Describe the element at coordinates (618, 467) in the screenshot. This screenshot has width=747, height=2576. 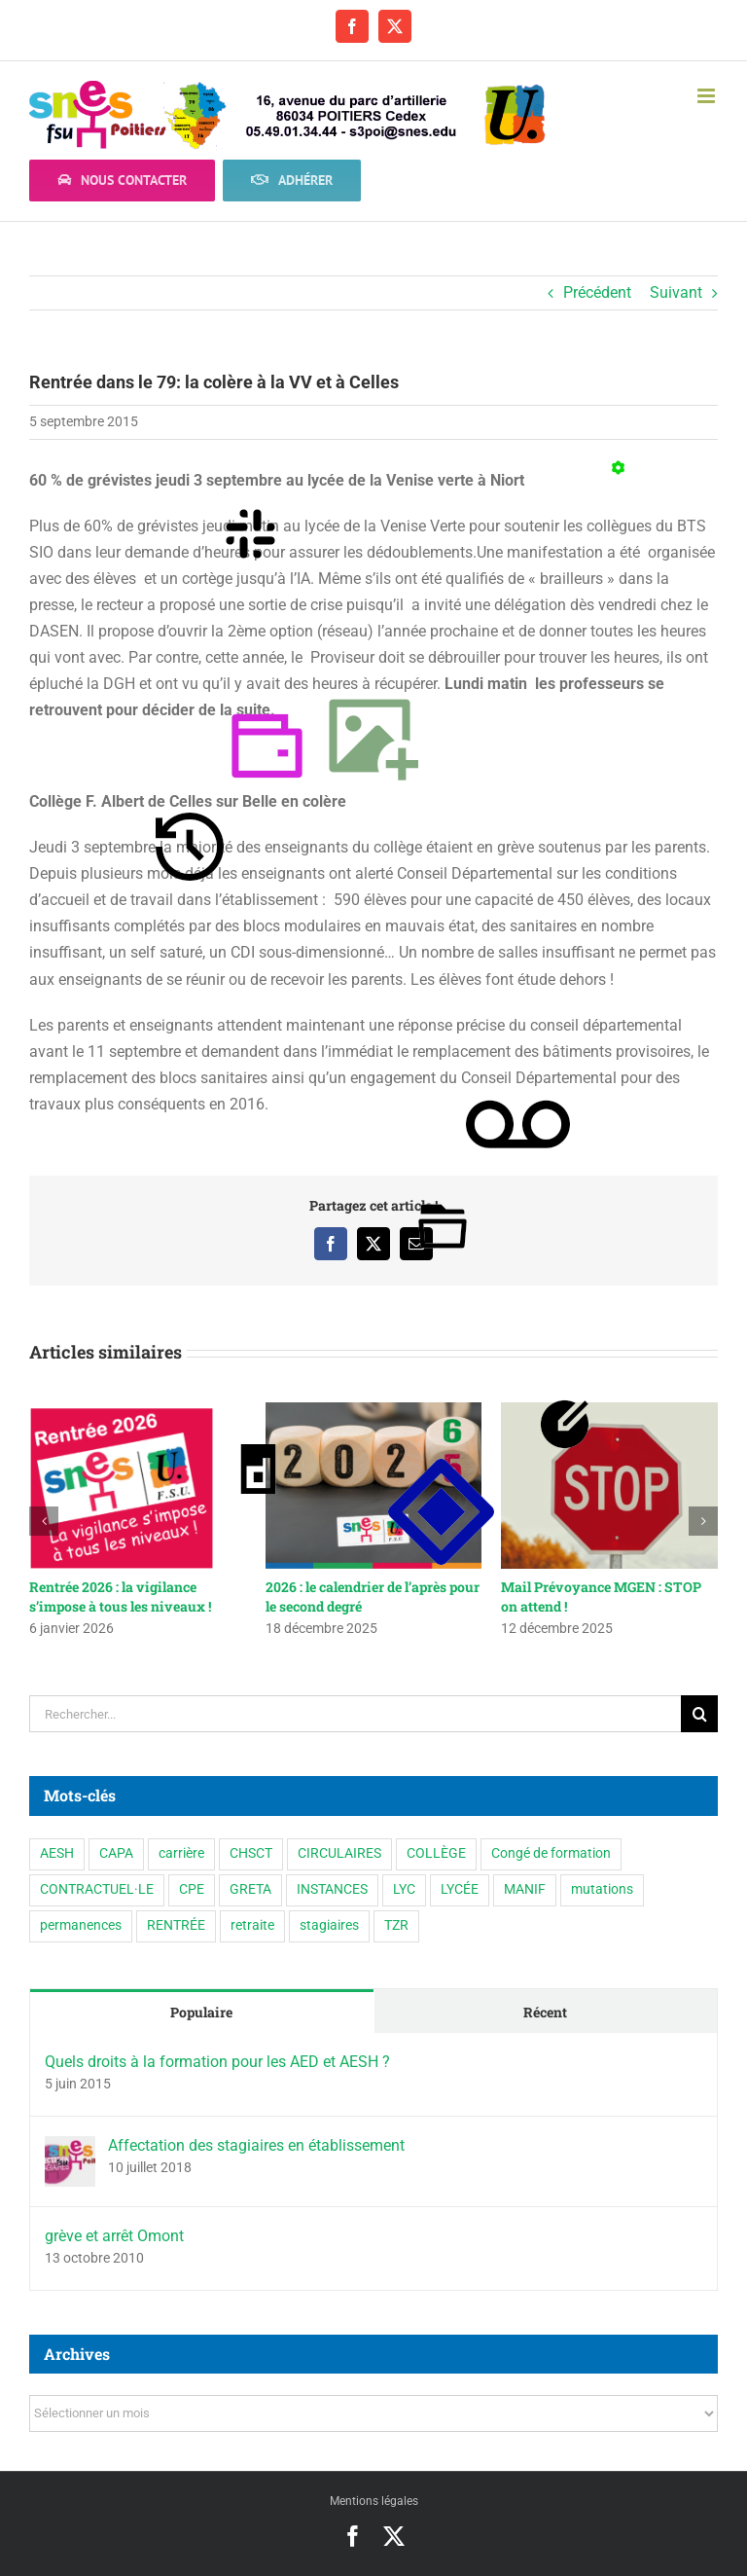
I see `access settings or preferences` at that location.